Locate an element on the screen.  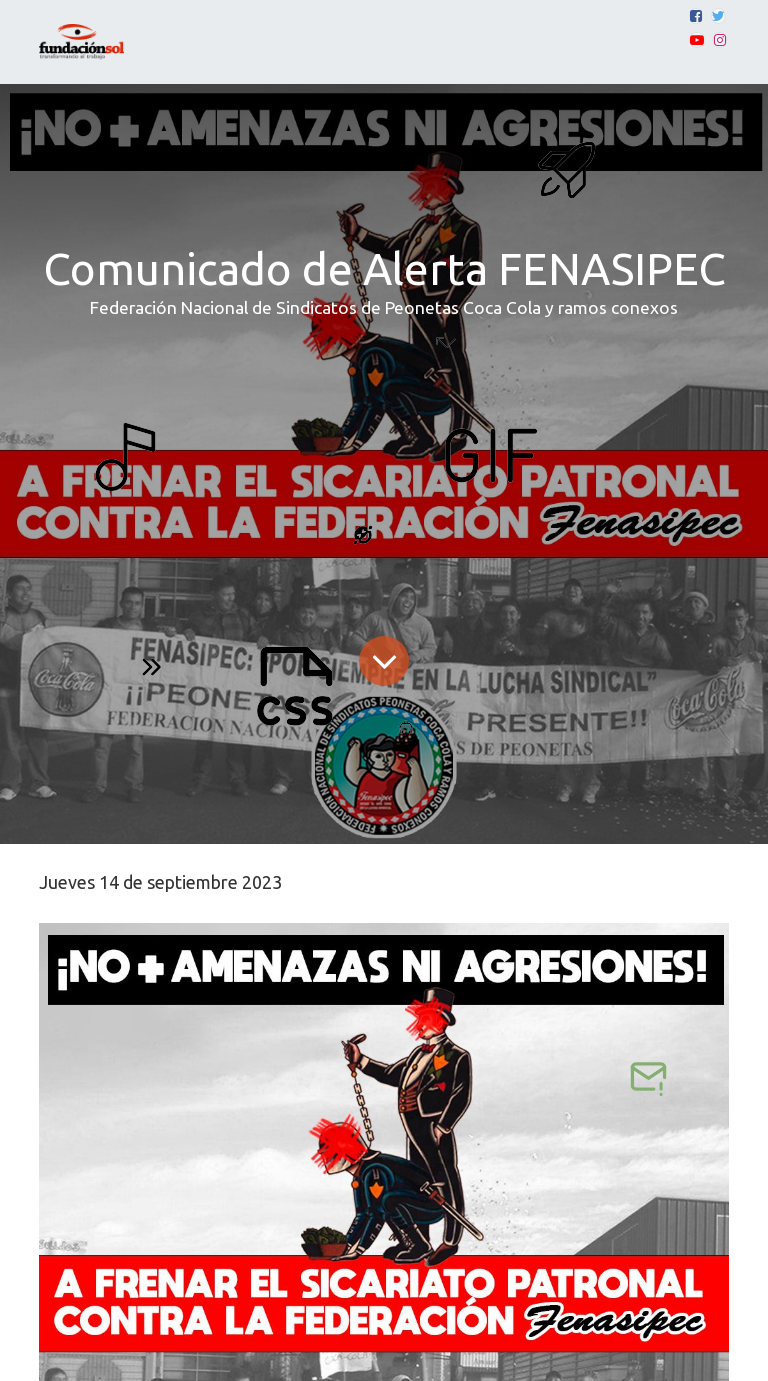
insert a gif into your message is located at coordinates (489, 455).